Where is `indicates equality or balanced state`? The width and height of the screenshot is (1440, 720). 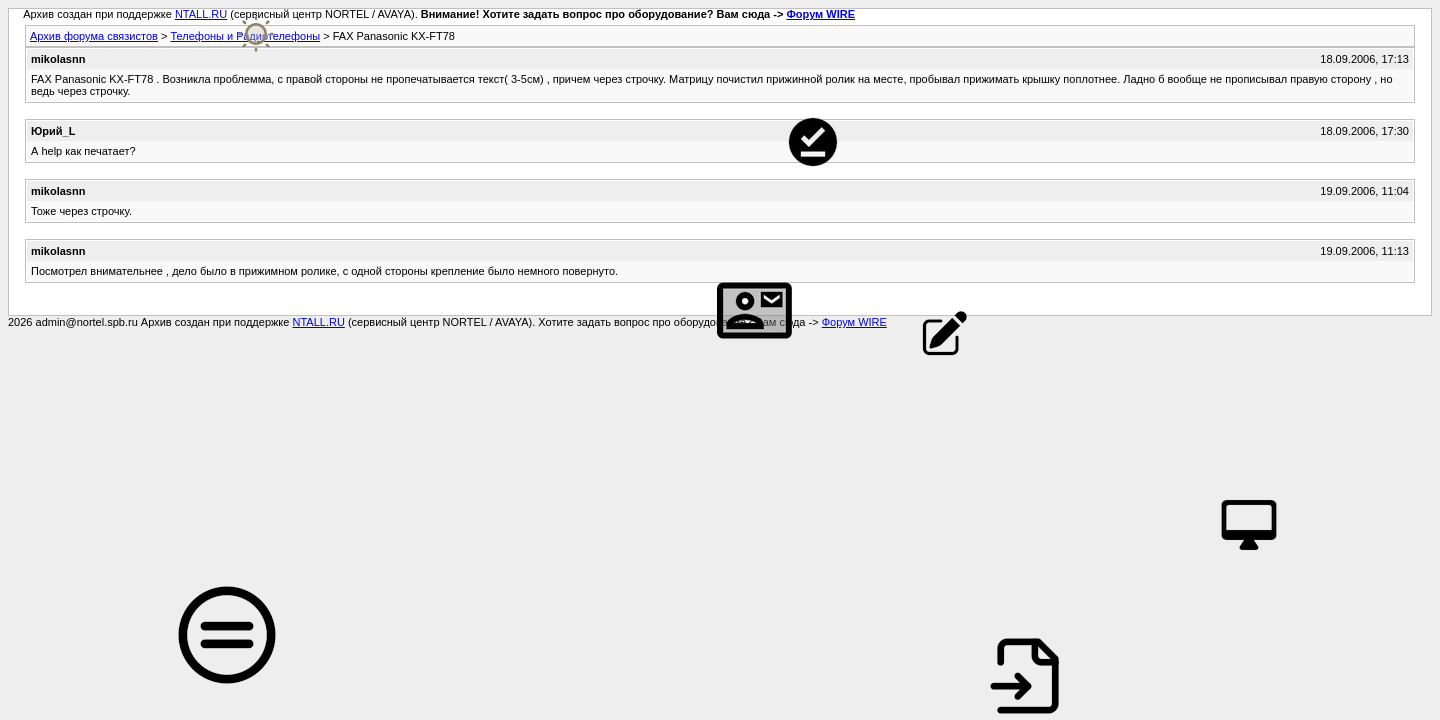 indicates equality or balanced state is located at coordinates (227, 635).